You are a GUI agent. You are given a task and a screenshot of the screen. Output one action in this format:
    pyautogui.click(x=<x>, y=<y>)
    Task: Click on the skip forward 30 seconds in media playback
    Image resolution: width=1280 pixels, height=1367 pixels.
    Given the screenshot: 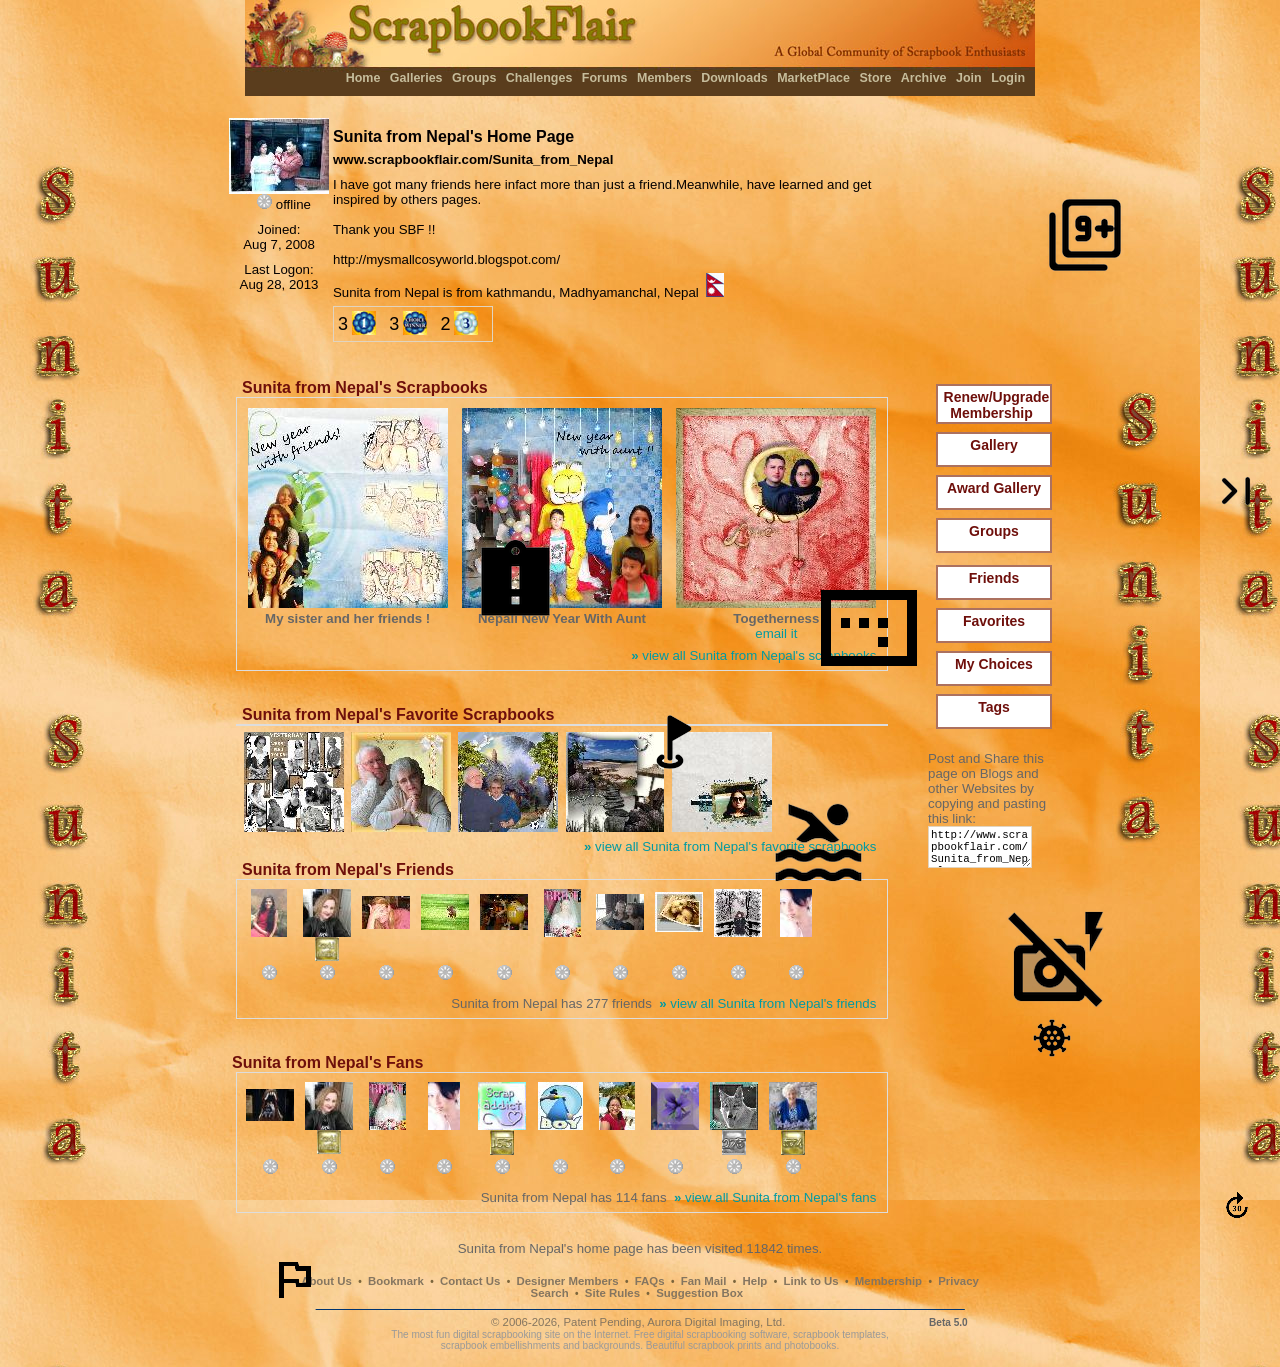 What is the action you would take?
    pyautogui.click(x=1237, y=1206)
    